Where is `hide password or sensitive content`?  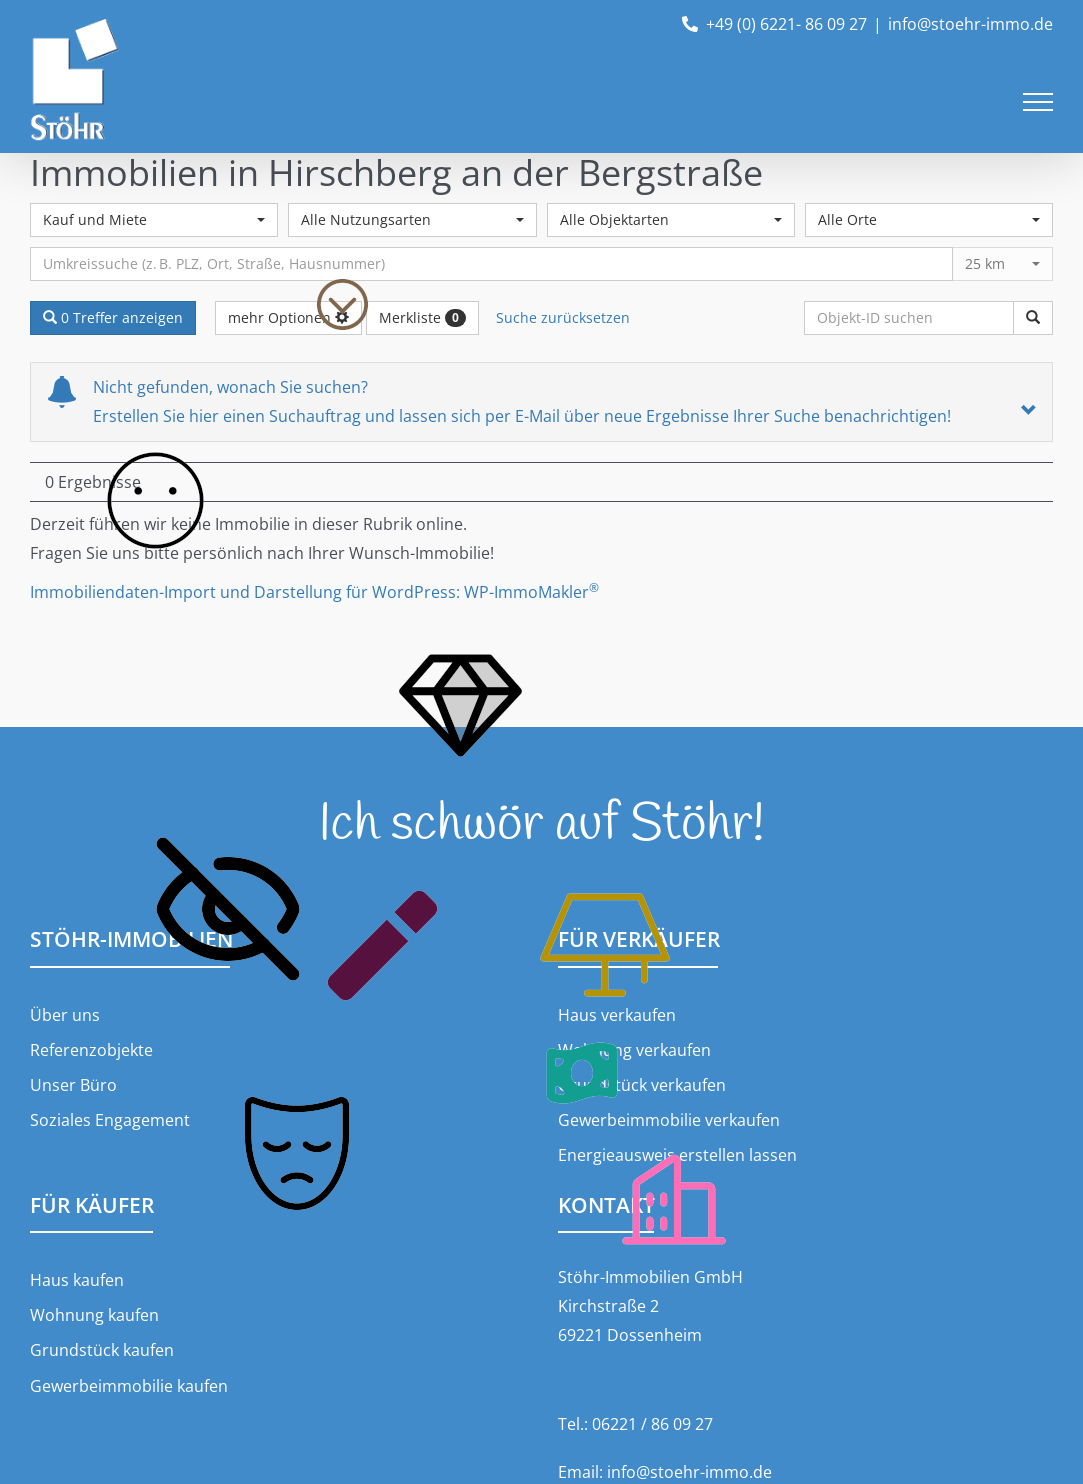
hide password or sensitive content is located at coordinates (228, 909).